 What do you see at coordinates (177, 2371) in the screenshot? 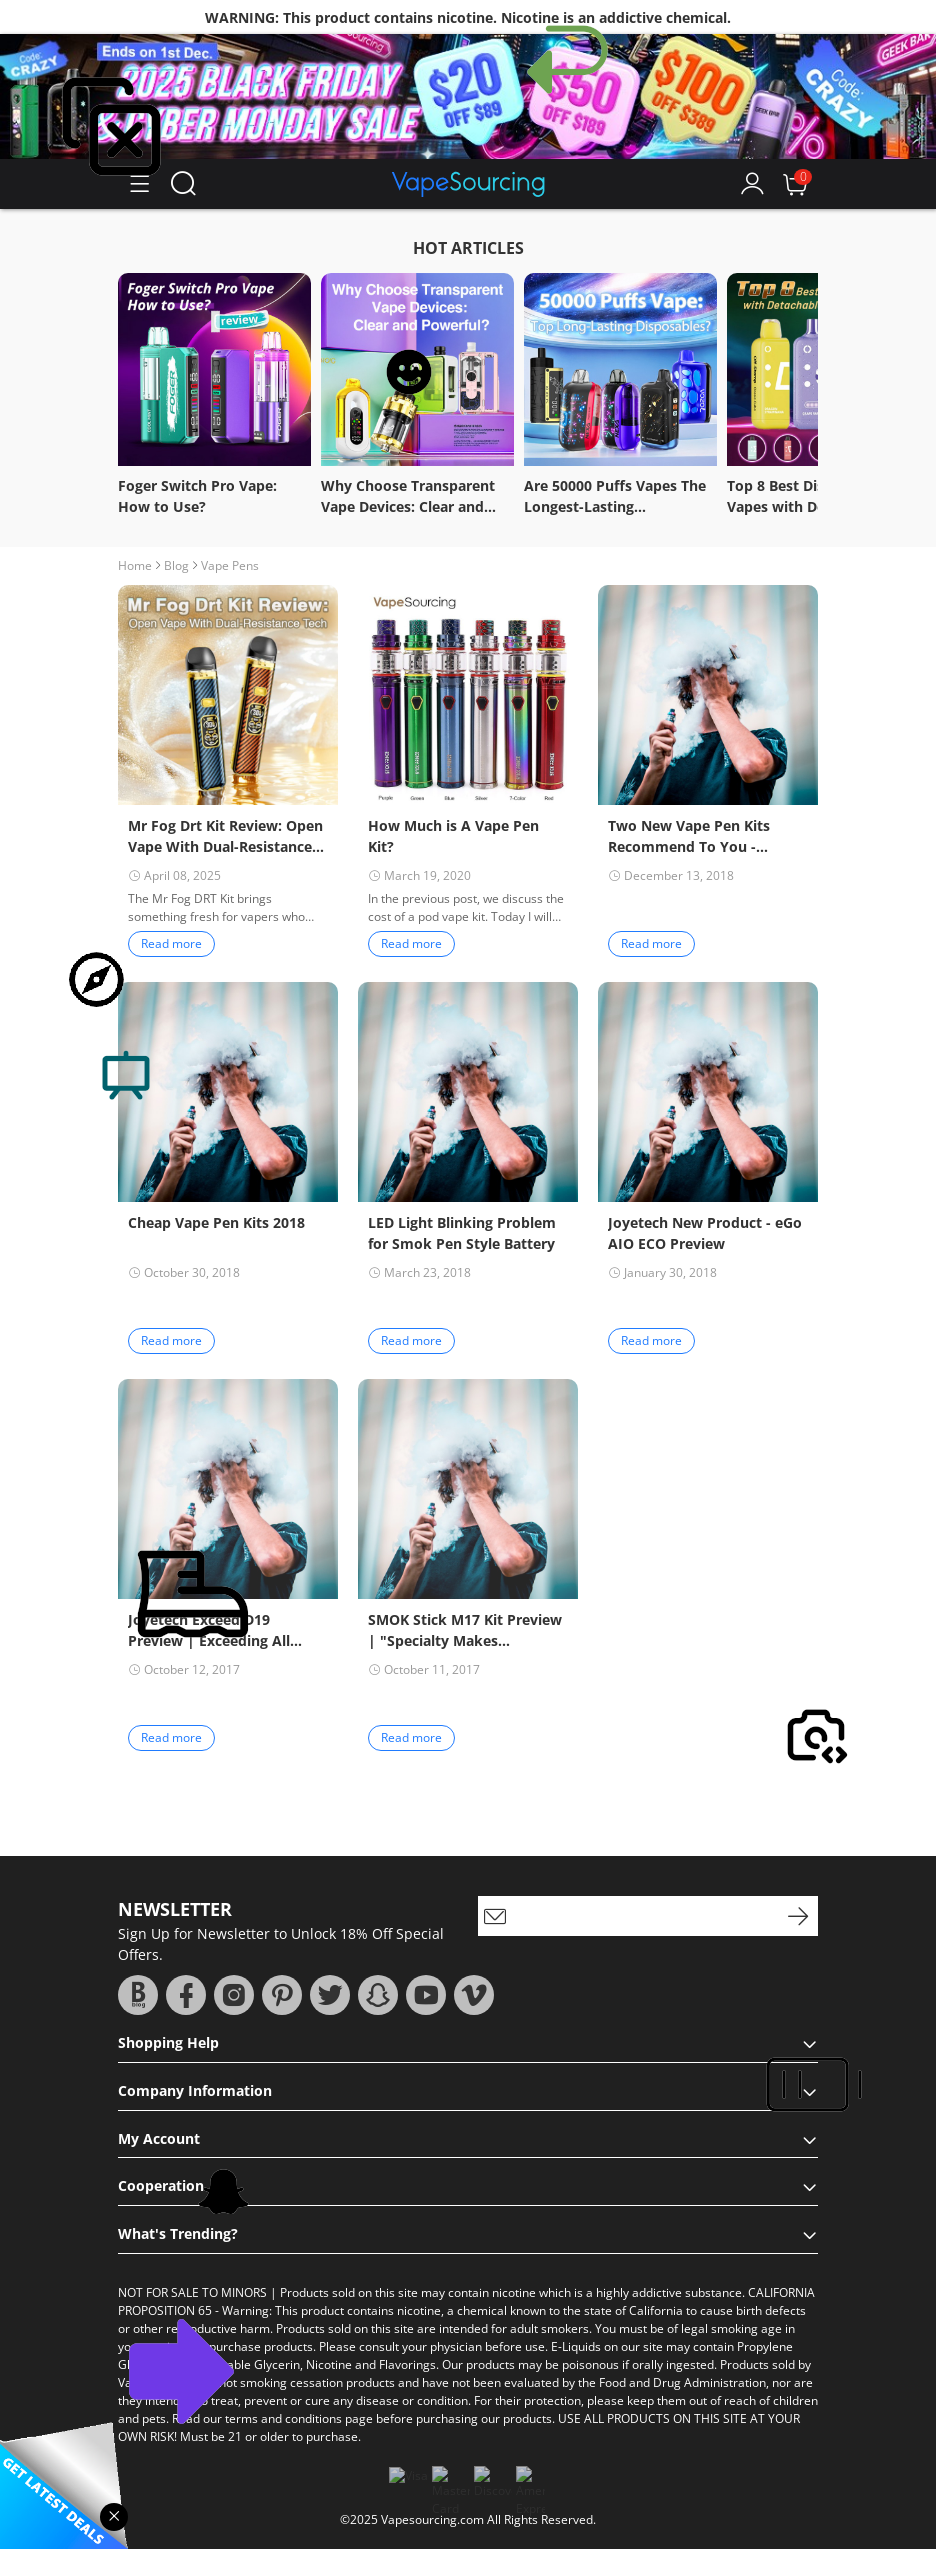
I see `go forward or proceed to next step` at bounding box center [177, 2371].